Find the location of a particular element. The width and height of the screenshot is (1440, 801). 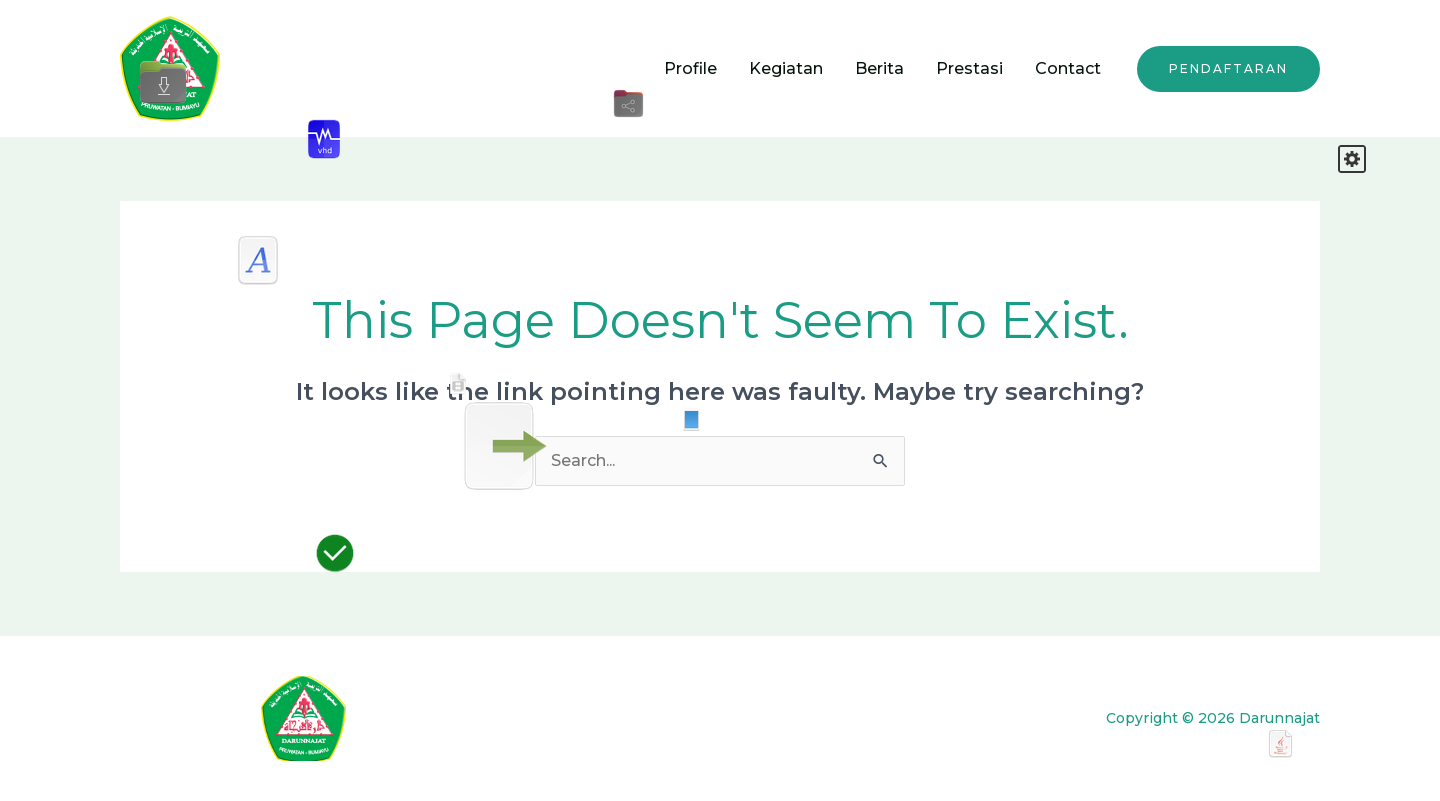

an OpenType font file is located at coordinates (258, 260).